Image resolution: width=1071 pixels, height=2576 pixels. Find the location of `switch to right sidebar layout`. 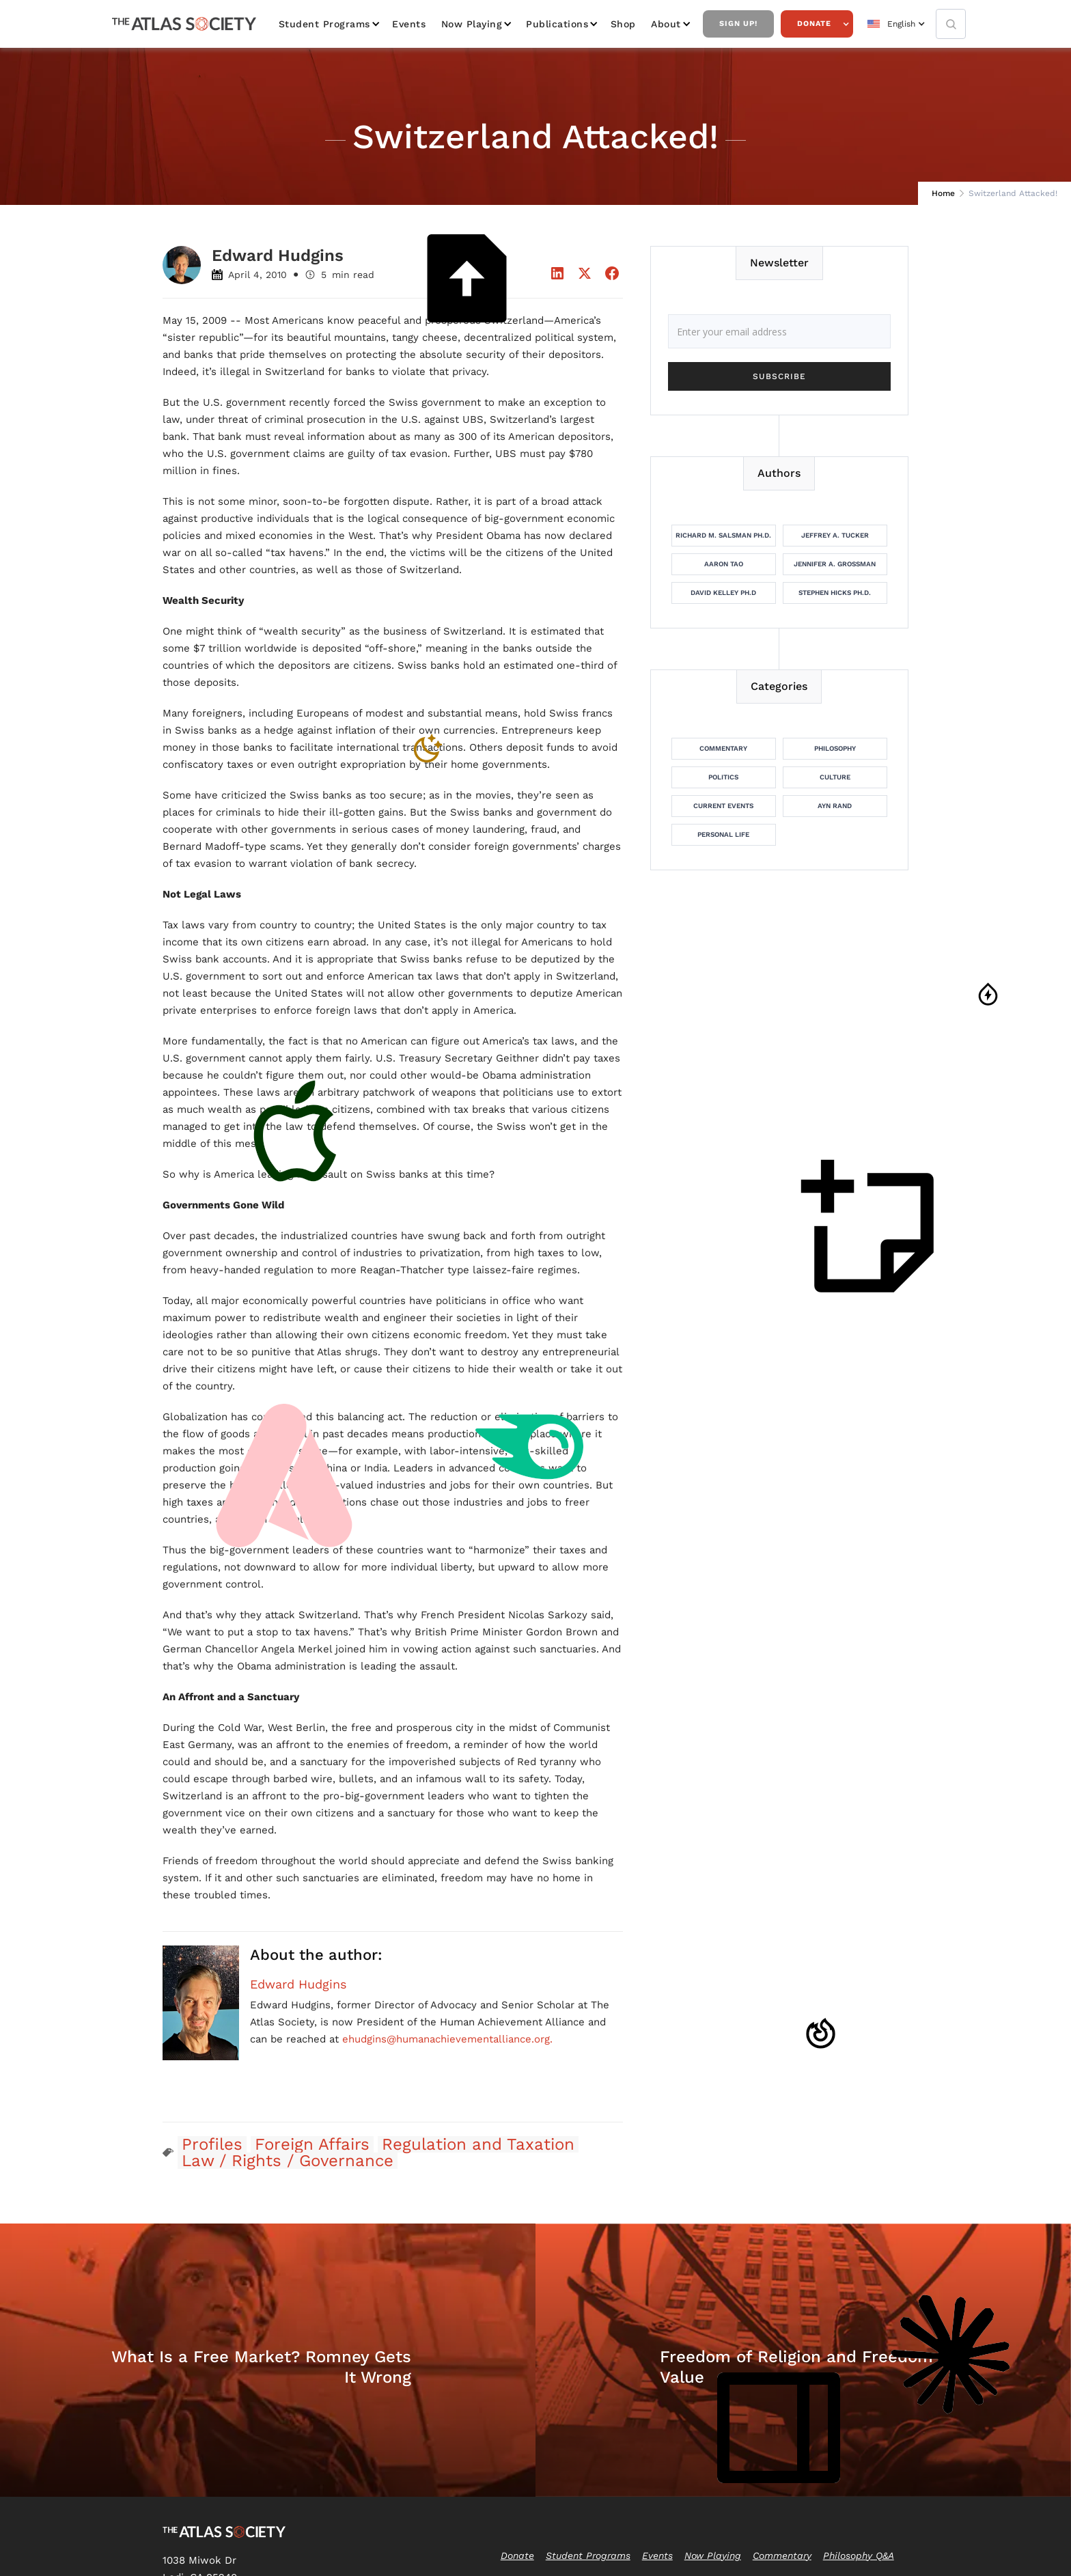

switch to right sidebar layout is located at coordinates (779, 2428).